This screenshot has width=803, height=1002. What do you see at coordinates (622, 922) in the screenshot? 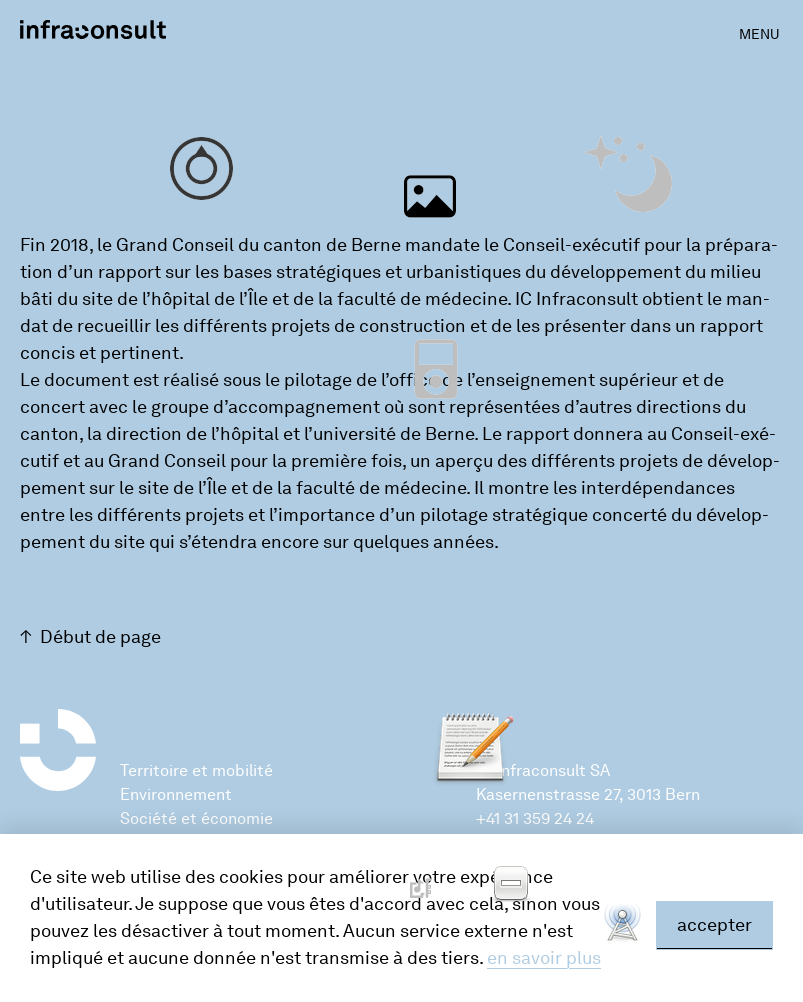
I see `indicates wireless network connectivity status` at bounding box center [622, 922].